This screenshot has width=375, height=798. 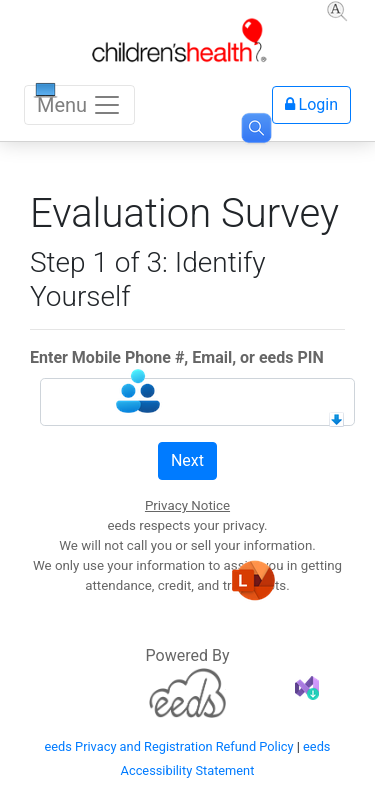 I want to click on open search preferences or settings, so click(x=256, y=128).